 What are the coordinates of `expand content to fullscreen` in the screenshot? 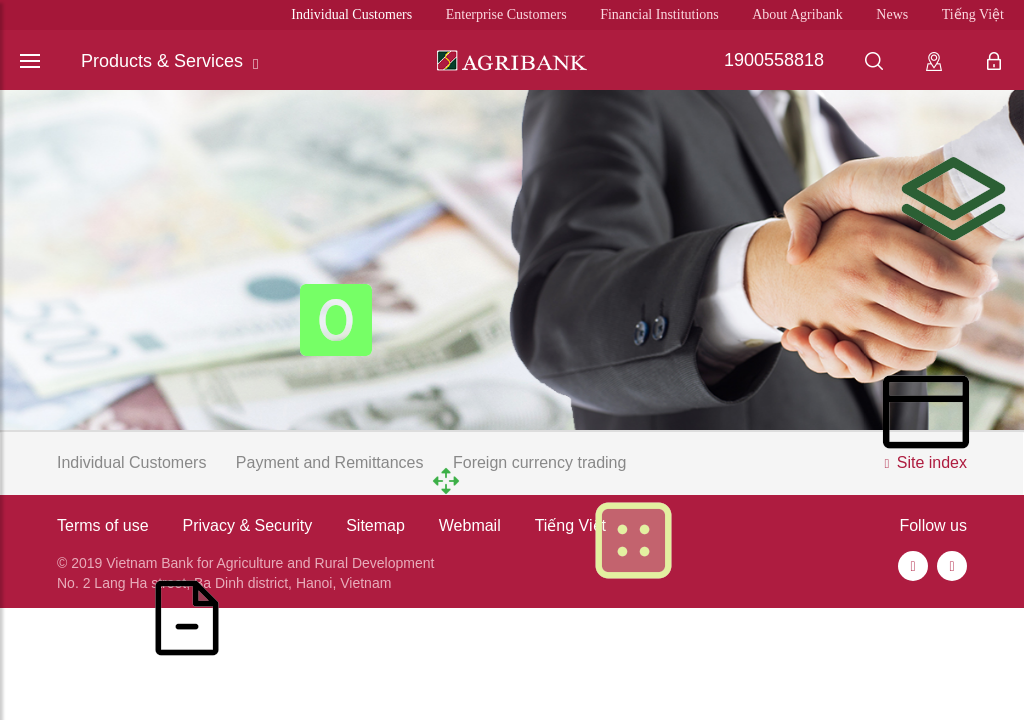 It's located at (446, 481).